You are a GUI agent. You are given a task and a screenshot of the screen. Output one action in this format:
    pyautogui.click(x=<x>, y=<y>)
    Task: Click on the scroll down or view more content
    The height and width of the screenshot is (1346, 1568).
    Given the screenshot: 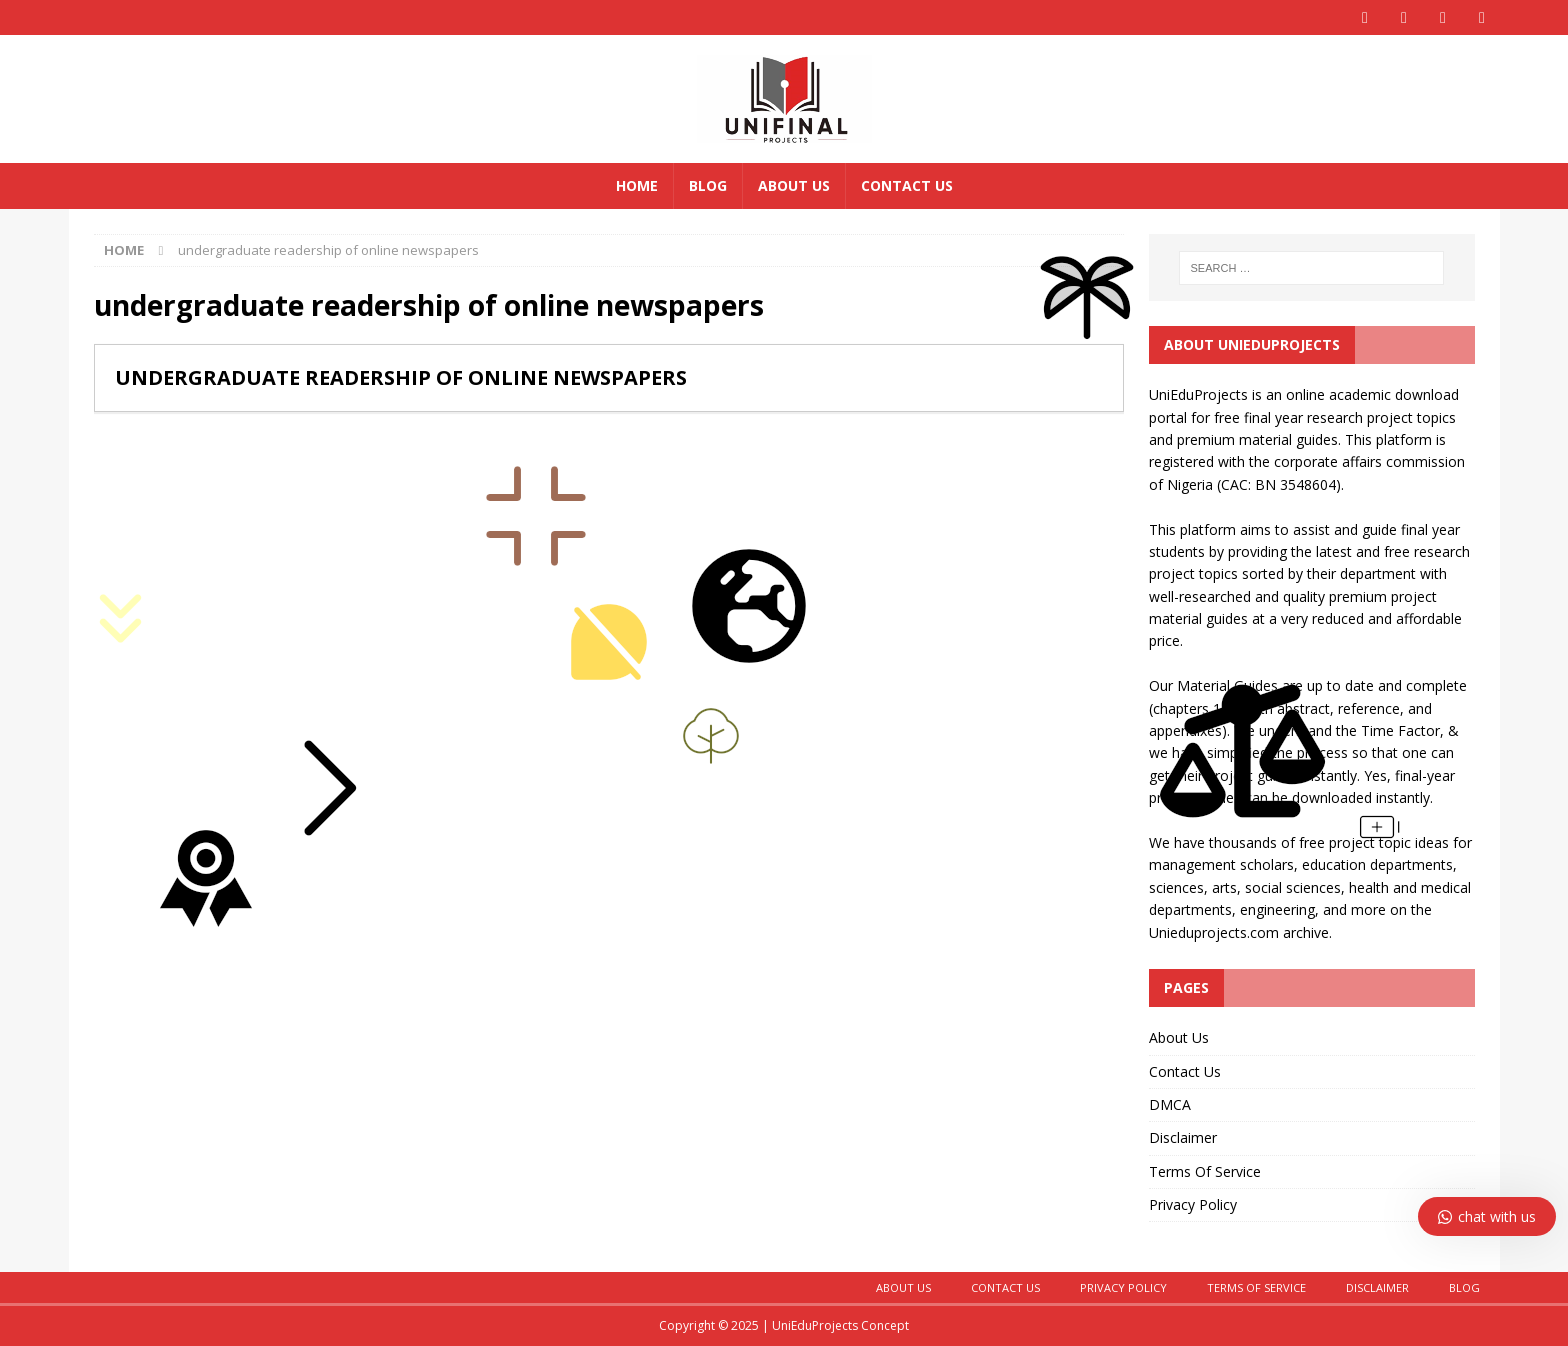 What is the action you would take?
    pyautogui.click(x=120, y=618)
    